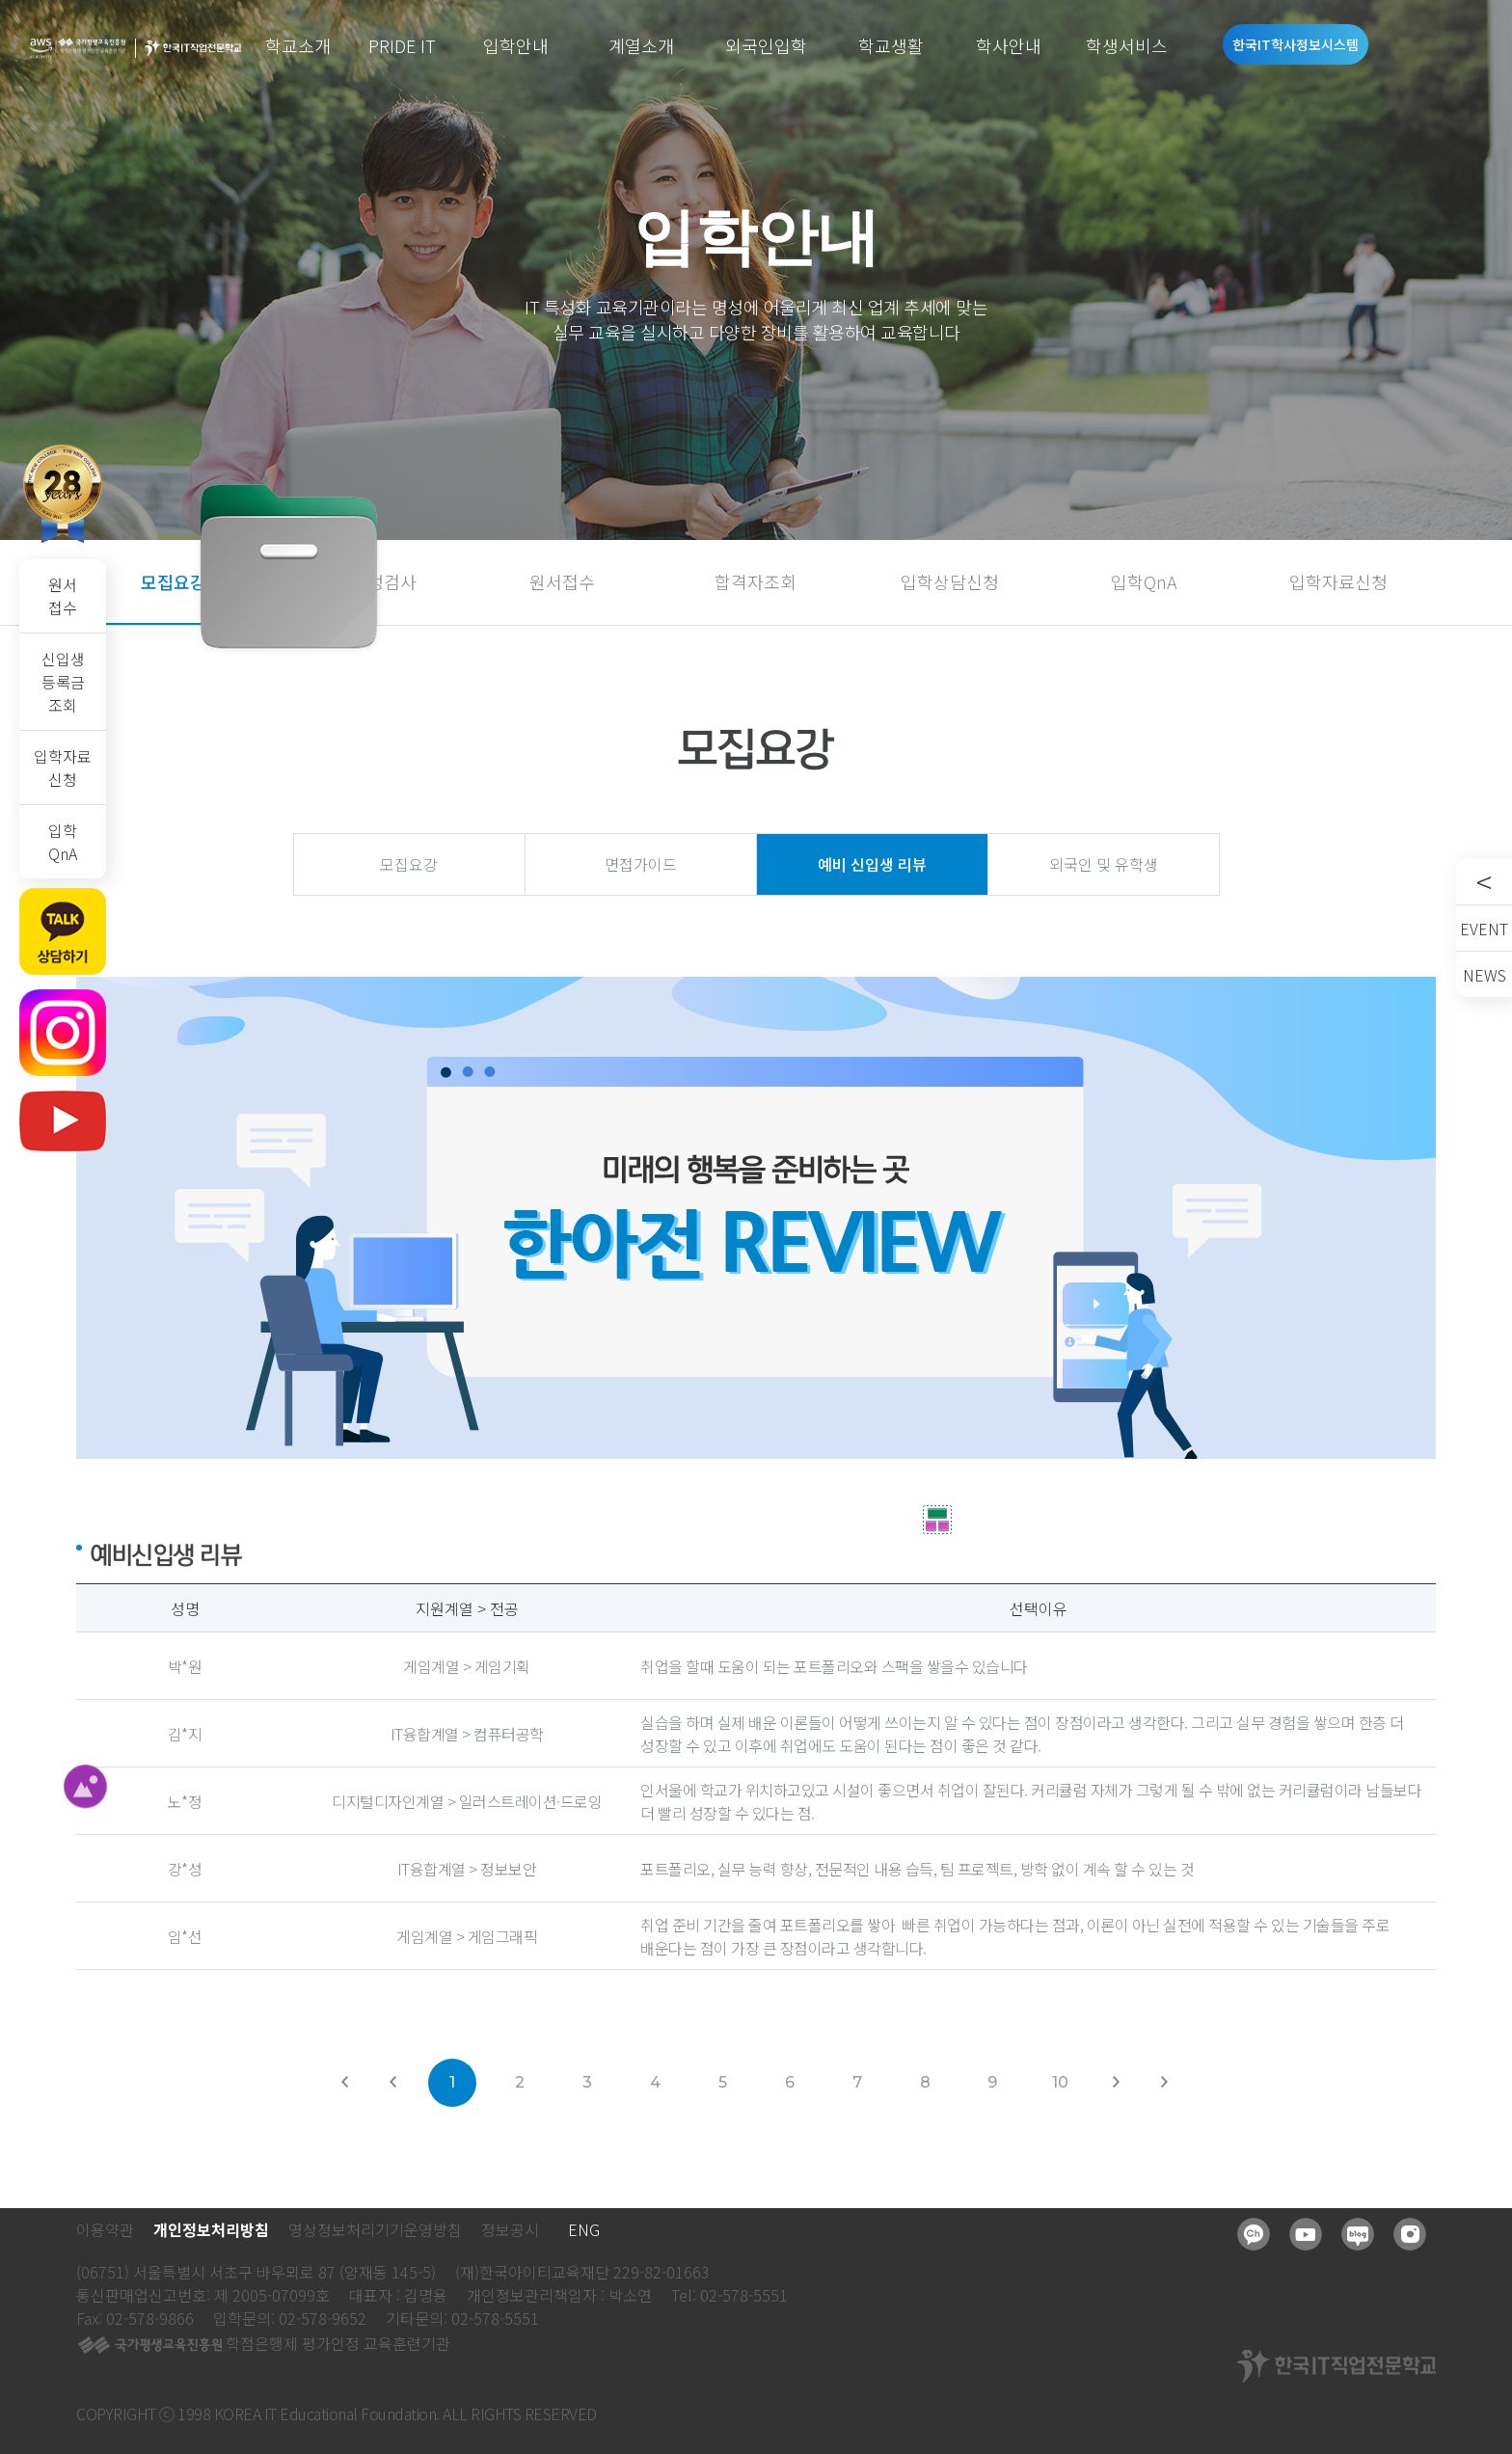 The width and height of the screenshot is (1512, 2454). Describe the element at coordinates (288, 566) in the screenshot. I see `open the file manager application` at that location.